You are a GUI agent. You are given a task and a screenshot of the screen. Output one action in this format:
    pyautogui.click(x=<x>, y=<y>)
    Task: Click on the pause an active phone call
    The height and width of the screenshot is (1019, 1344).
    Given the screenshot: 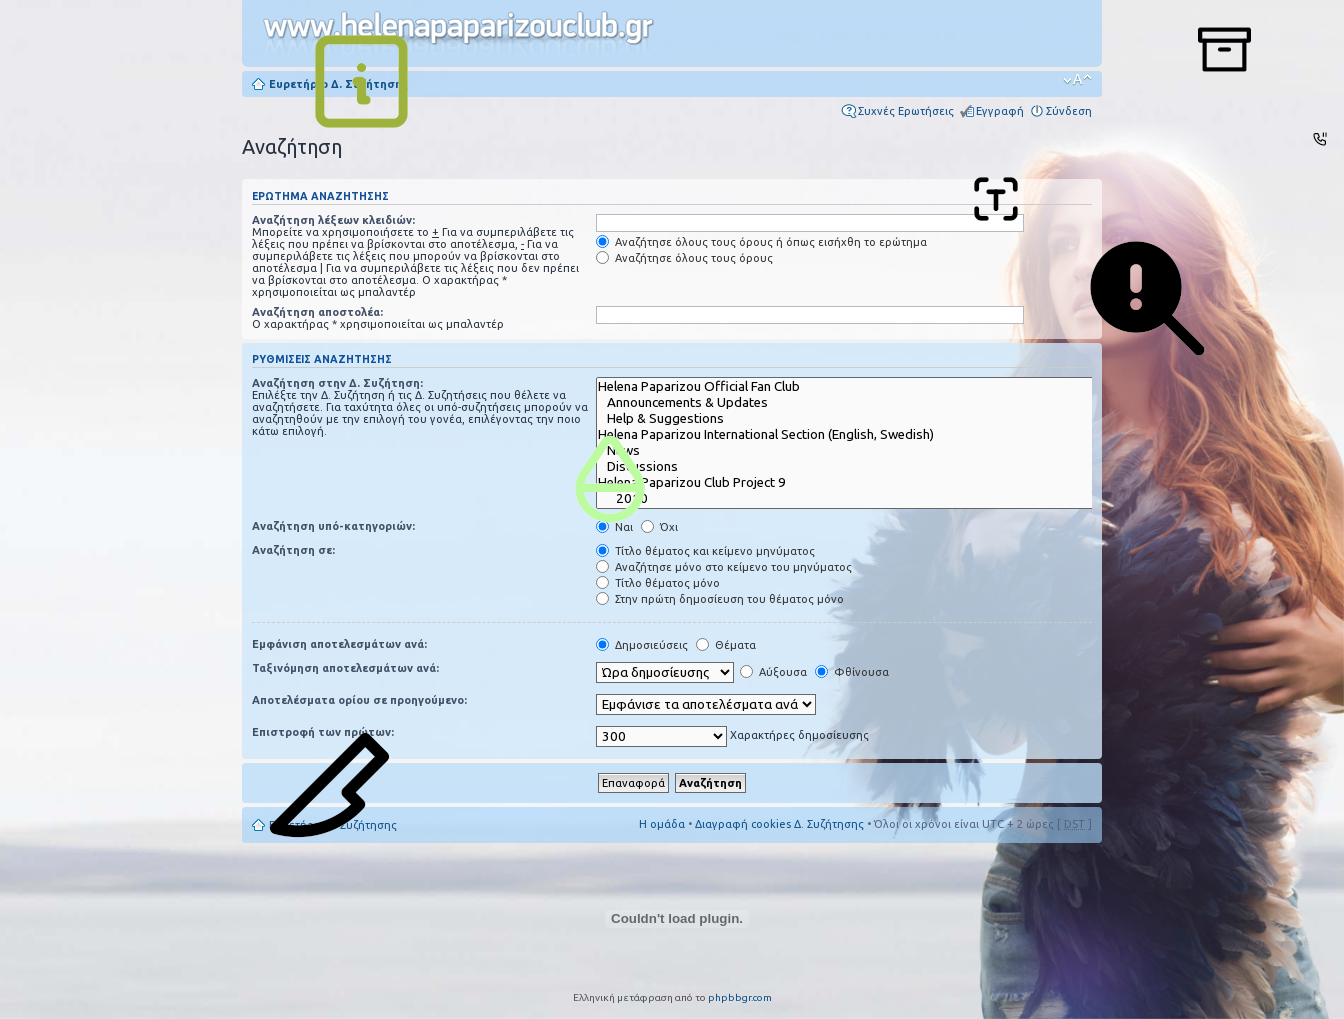 What is the action you would take?
    pyautogui.click(x=1320, y=139)
    